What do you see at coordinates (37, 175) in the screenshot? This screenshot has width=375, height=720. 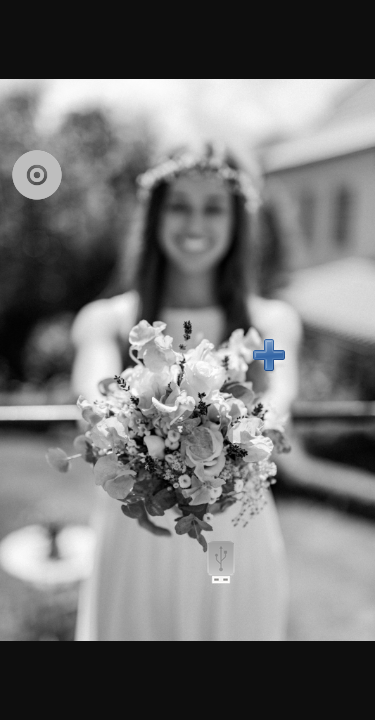 I see `indicates a blu-ray disc or BD media` at bounding box center [37, 175].